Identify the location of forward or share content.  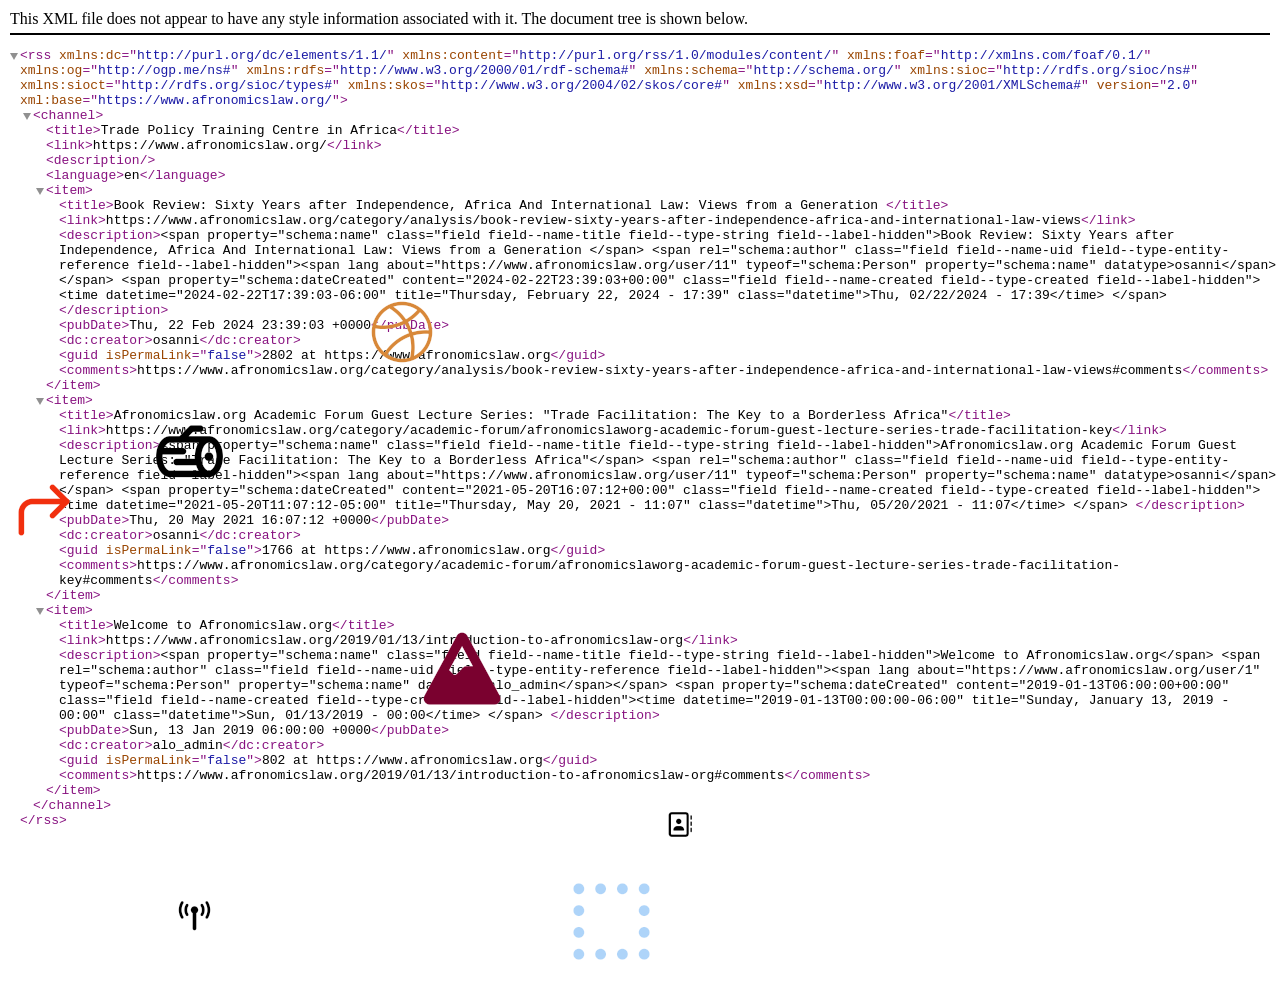
(44, 510).